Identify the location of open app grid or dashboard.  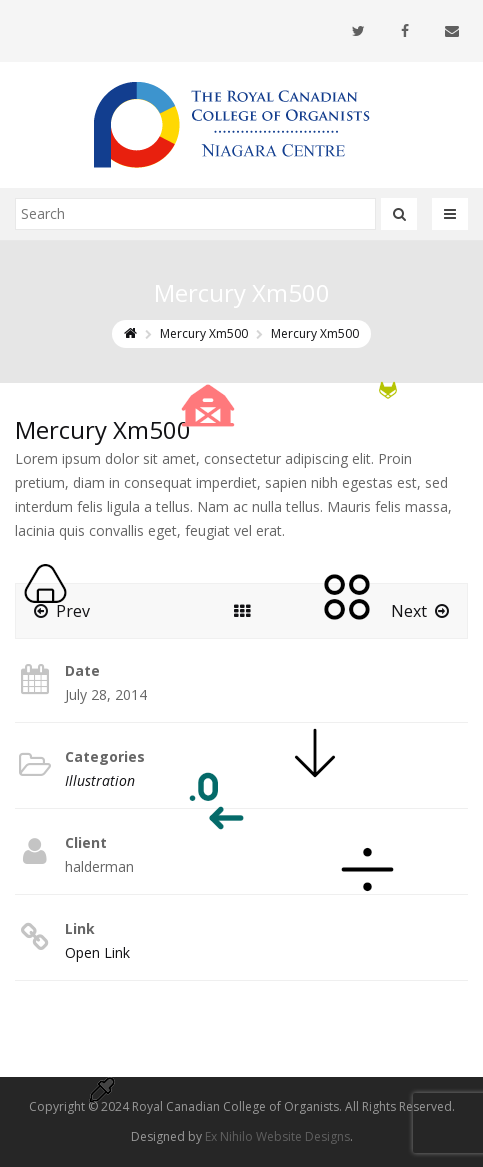
(347, 597).